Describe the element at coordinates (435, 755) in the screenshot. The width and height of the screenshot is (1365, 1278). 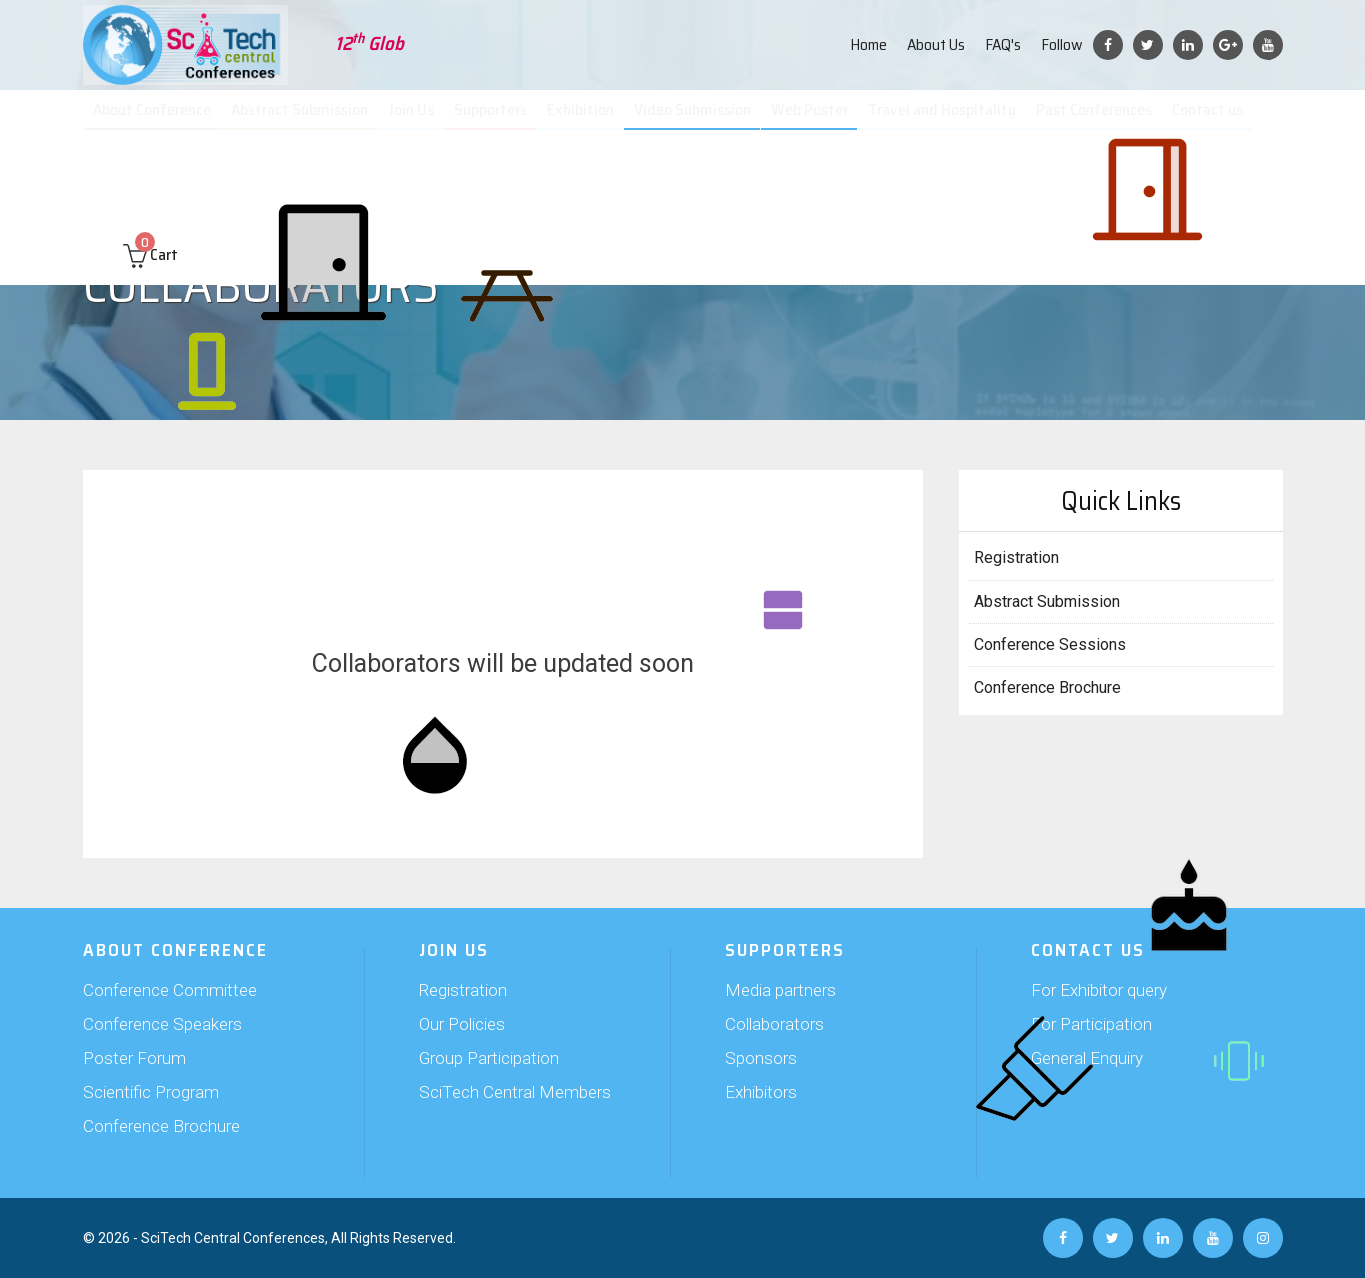
I see `adjust opacity or transparency settings` at that location.